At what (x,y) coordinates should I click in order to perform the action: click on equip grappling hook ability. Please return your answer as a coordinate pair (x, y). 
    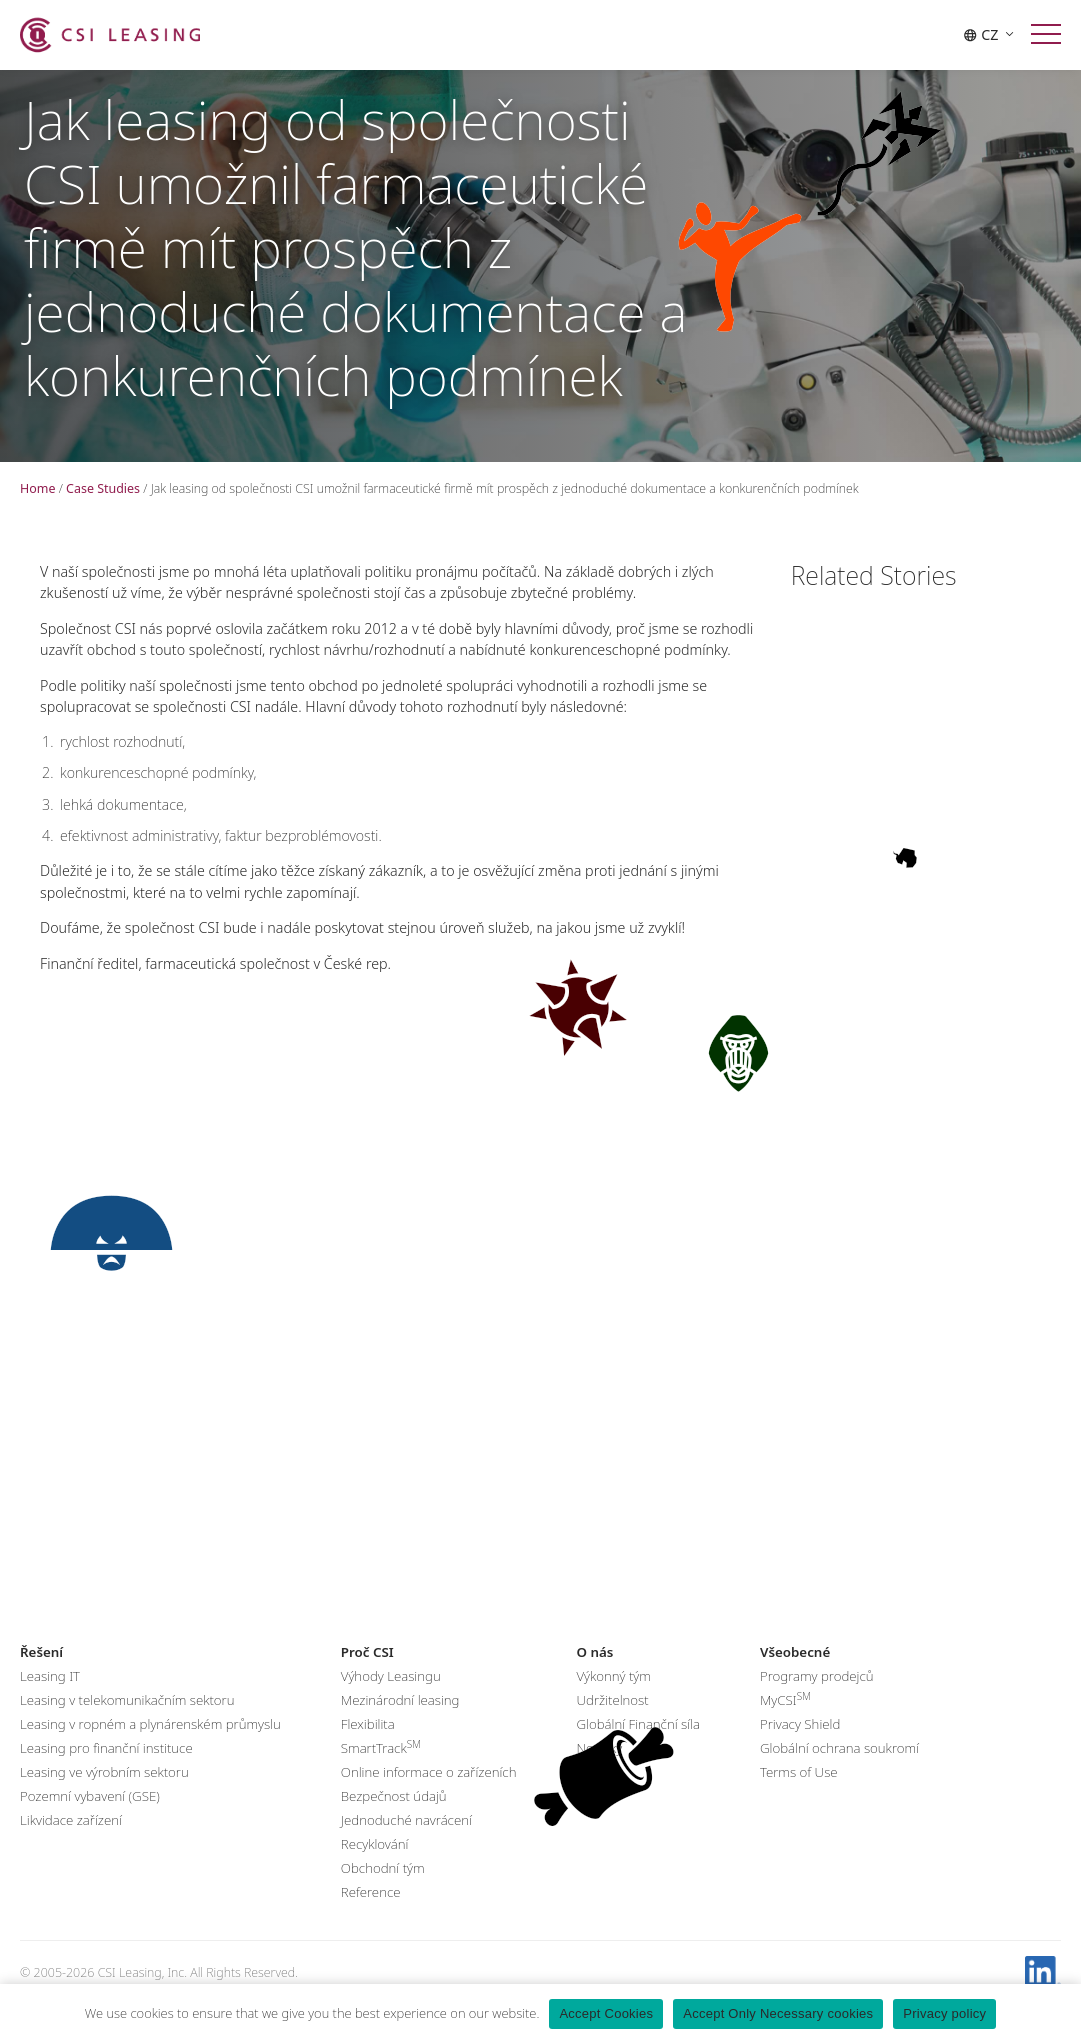
    Looking at the image, I should click on (879, 152).